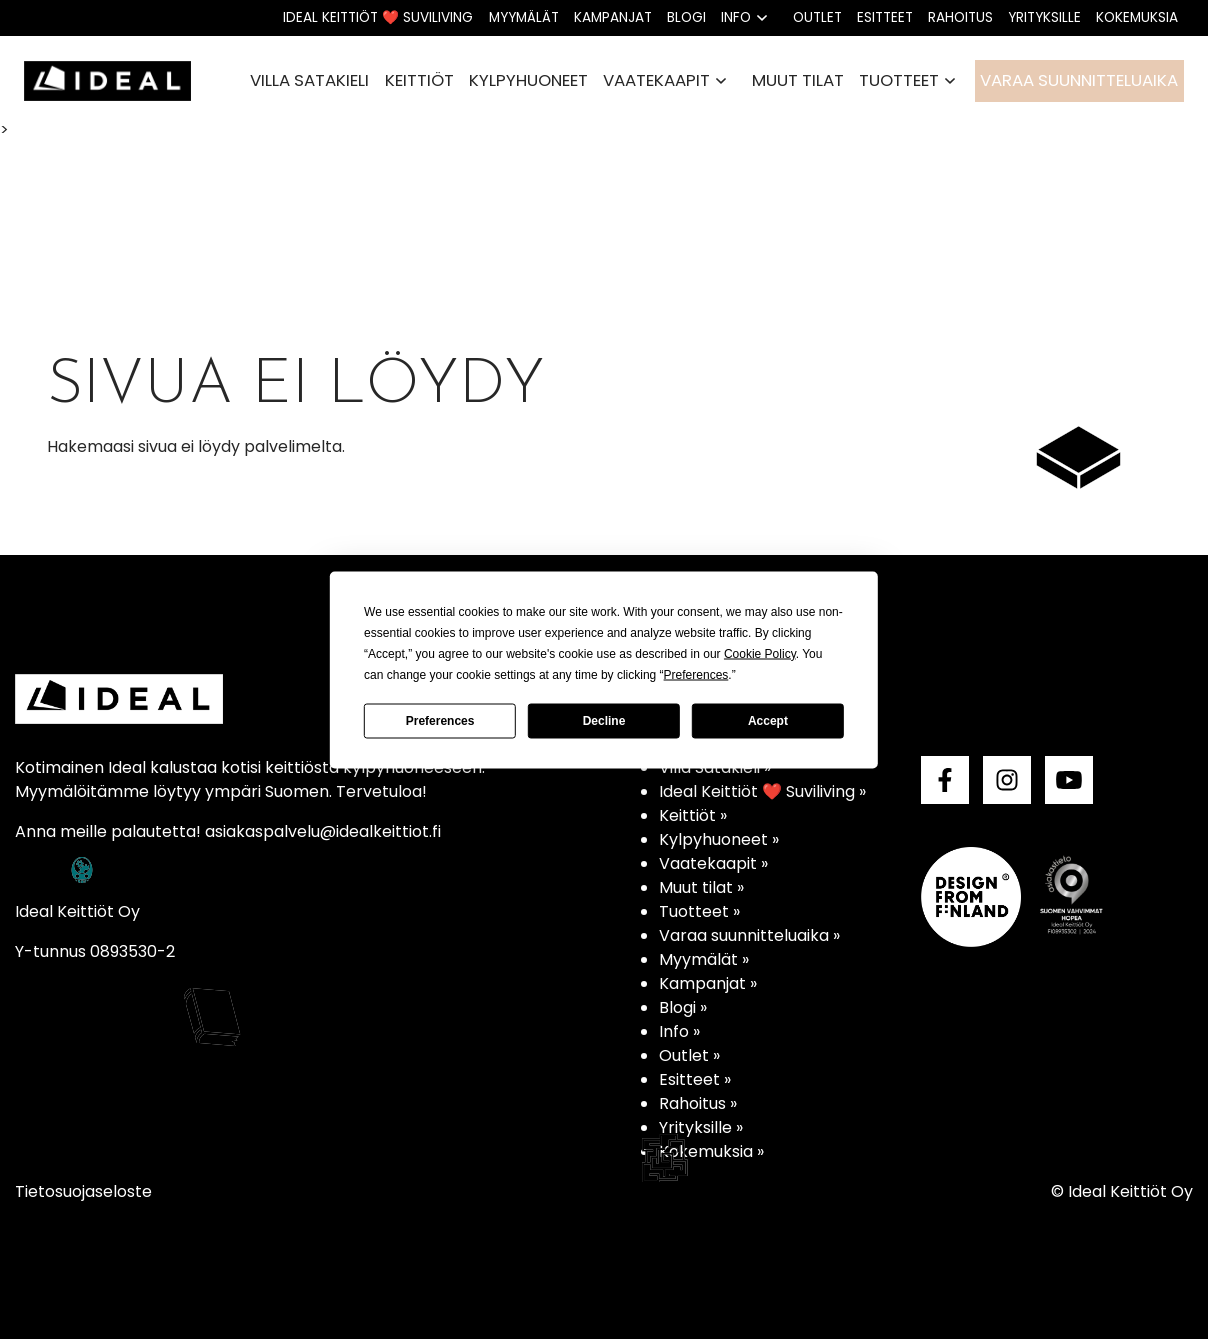  Describe the element at coordinates (82, 870) in the screenshot. I see `access AI or machine learning features` at that location.